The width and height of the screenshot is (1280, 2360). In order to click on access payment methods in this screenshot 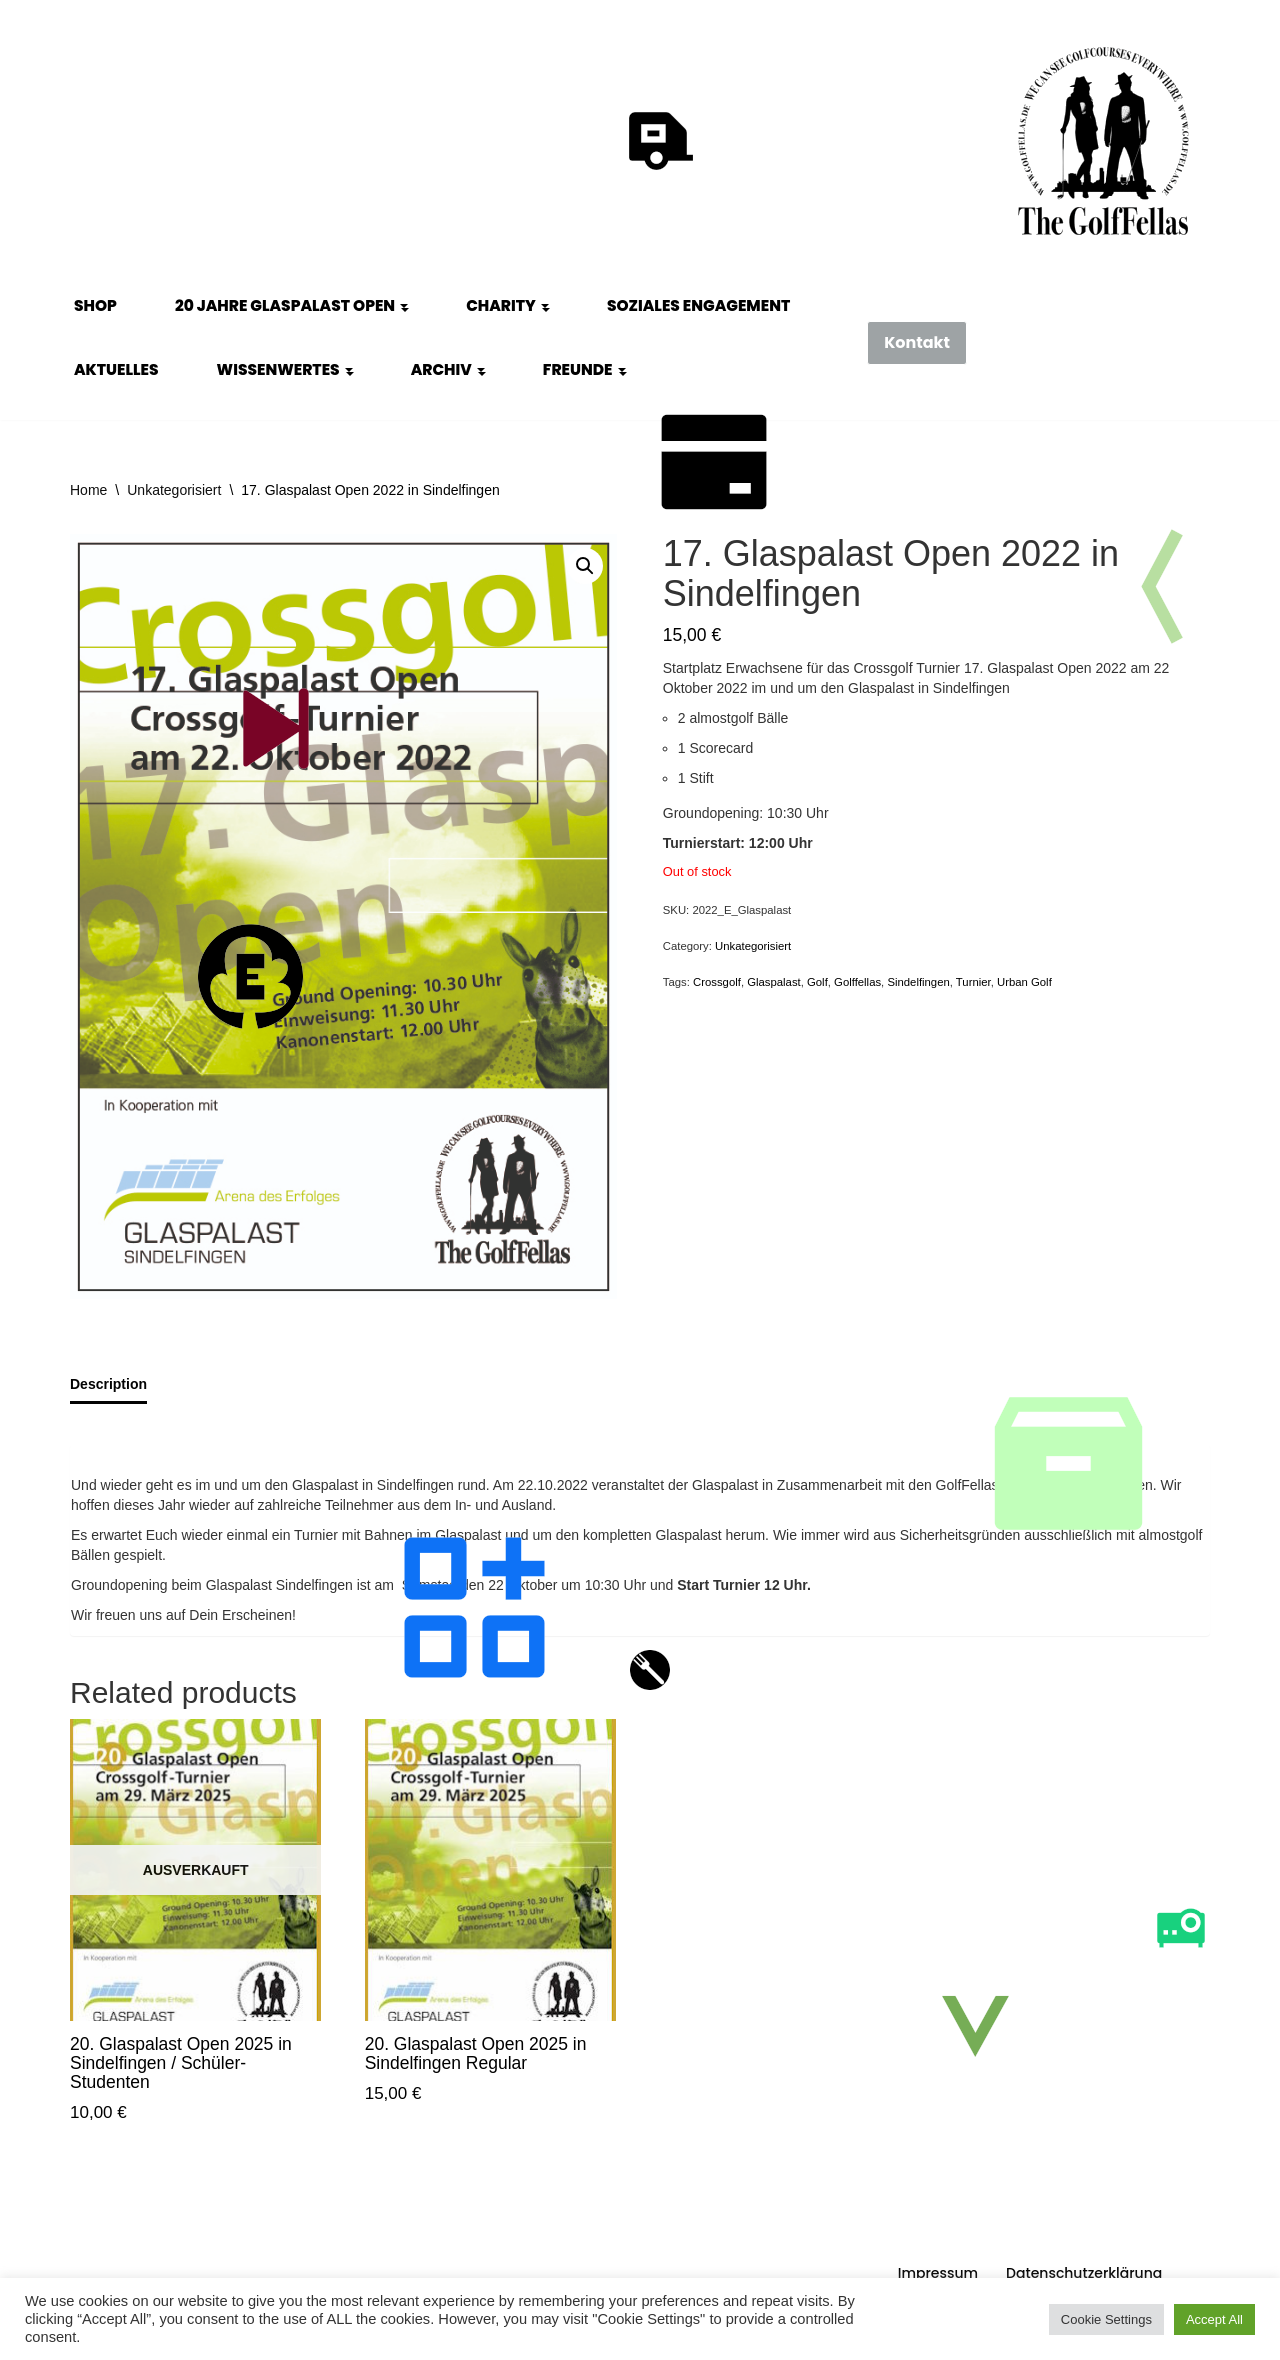, I will do `click(714, 462)`.